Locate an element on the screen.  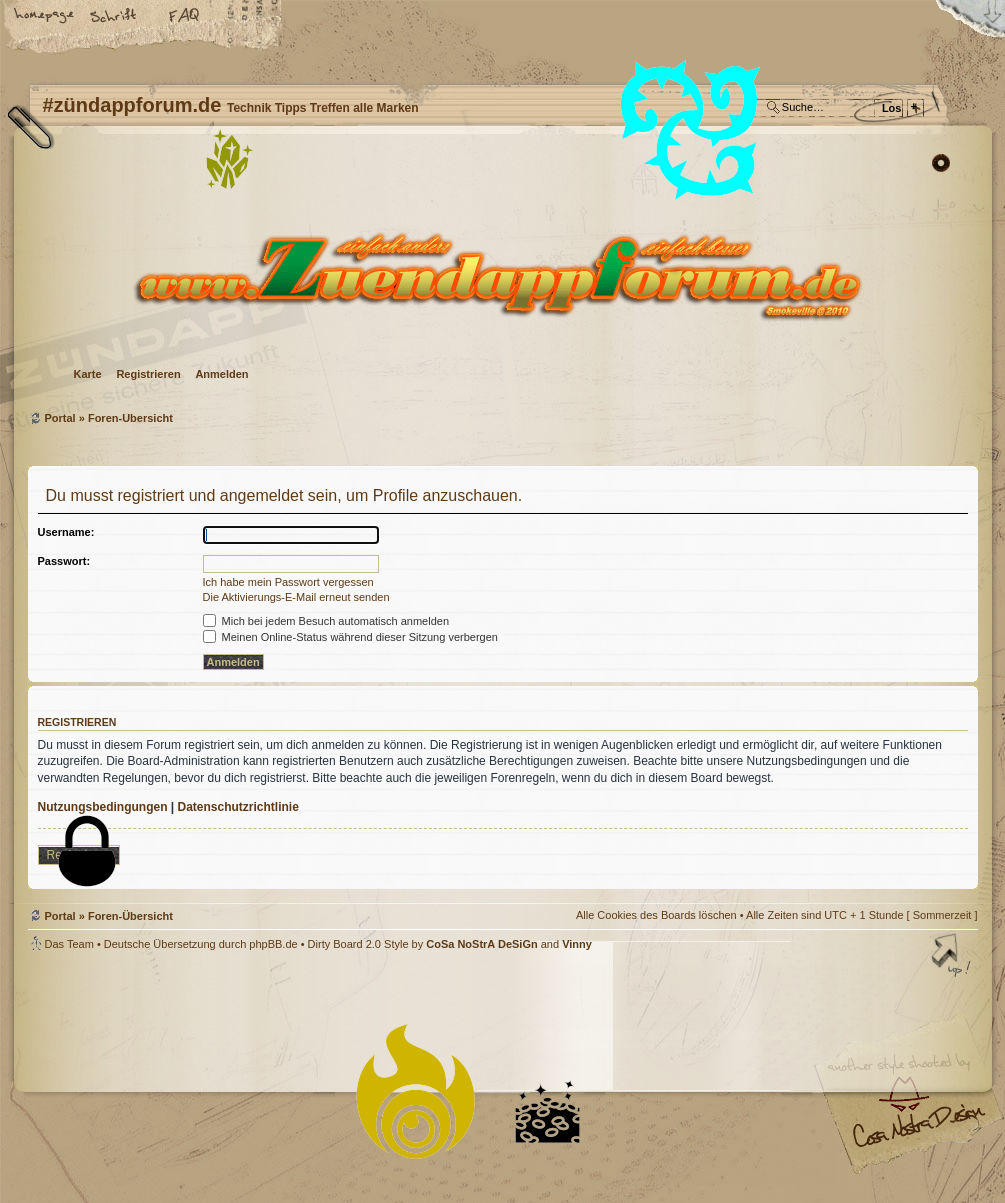
activate fire vision or heat detection mode is located at coordinates (413, 1091).